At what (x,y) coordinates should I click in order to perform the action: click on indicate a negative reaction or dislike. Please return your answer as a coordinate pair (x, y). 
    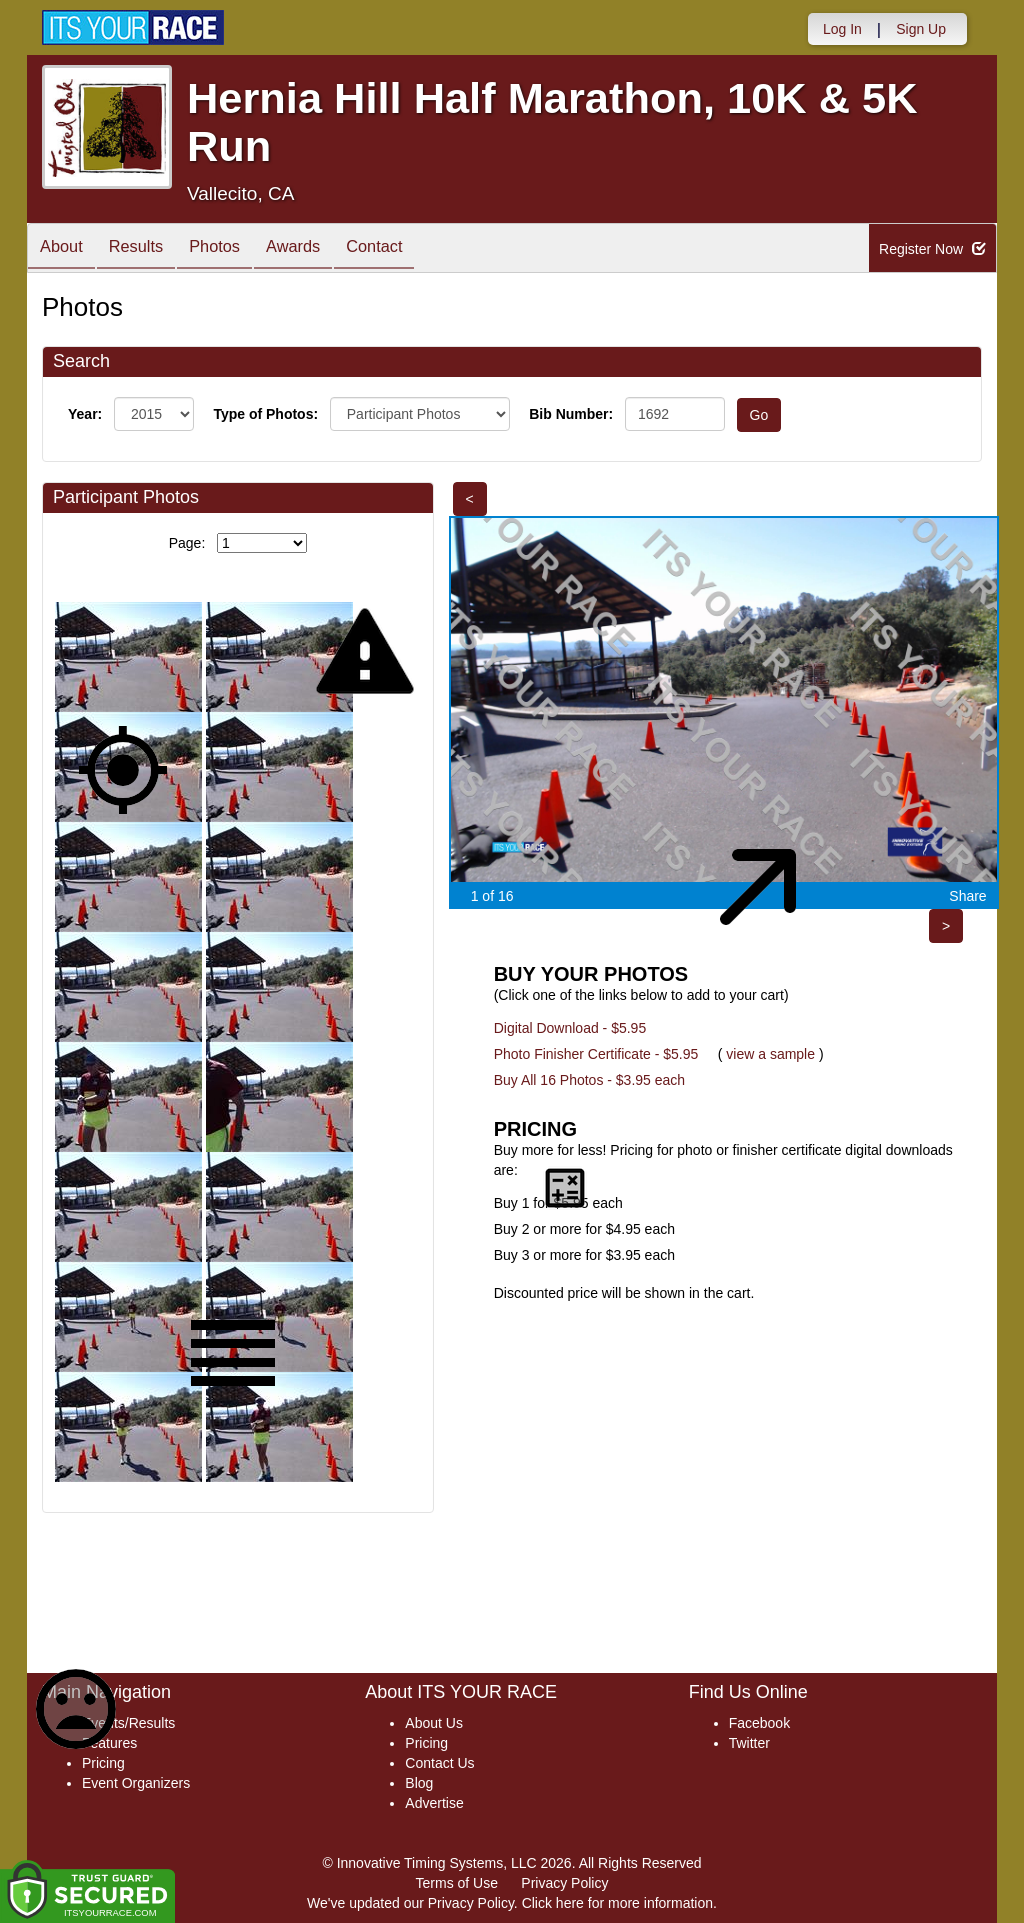
    Looking at the image, I should click on (76, 1709).